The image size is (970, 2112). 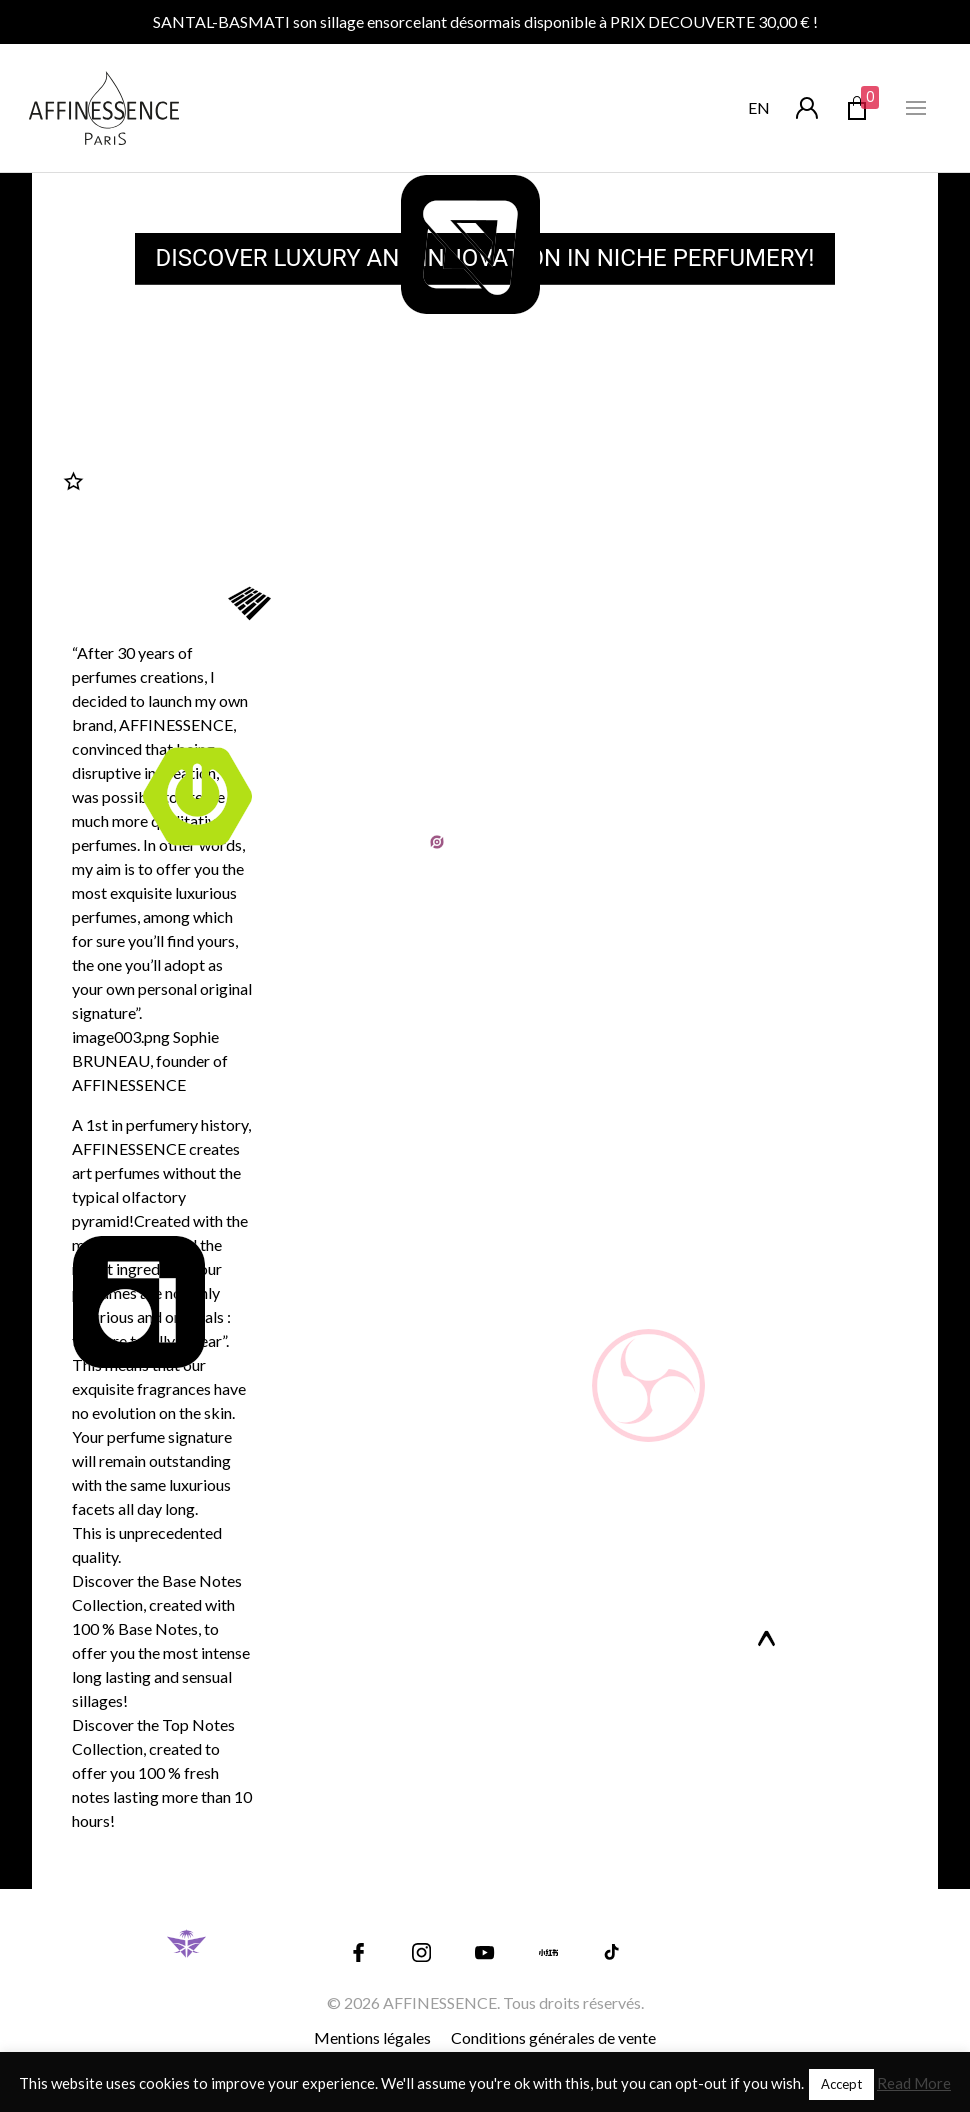 I want to click on open the Anytype app, so click(x=139, y=1302).